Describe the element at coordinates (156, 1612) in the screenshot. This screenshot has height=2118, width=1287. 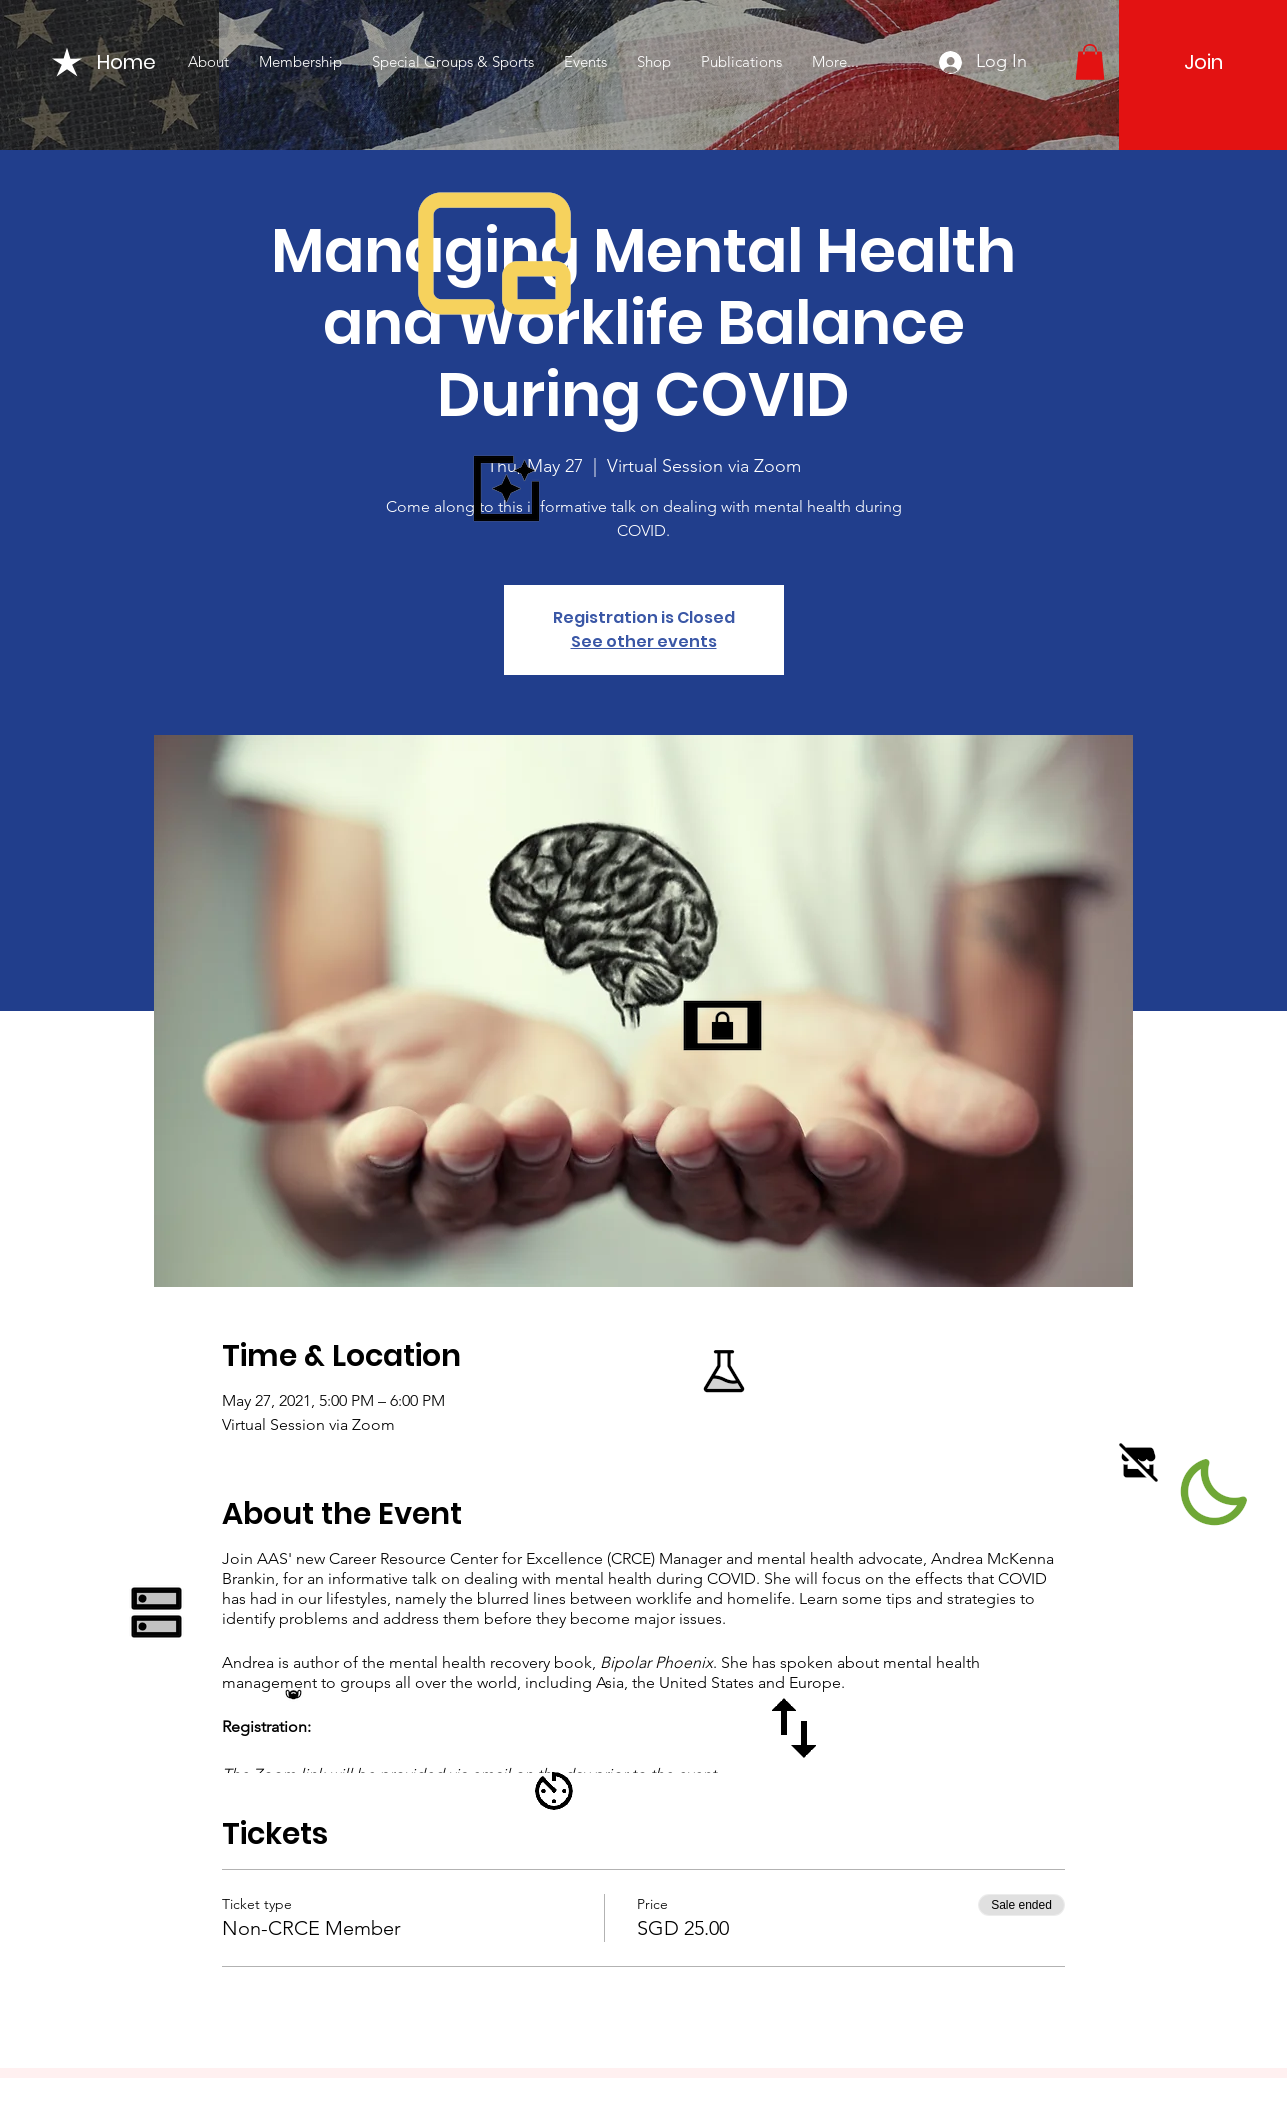
I see `access server or DNS settings` at that location.